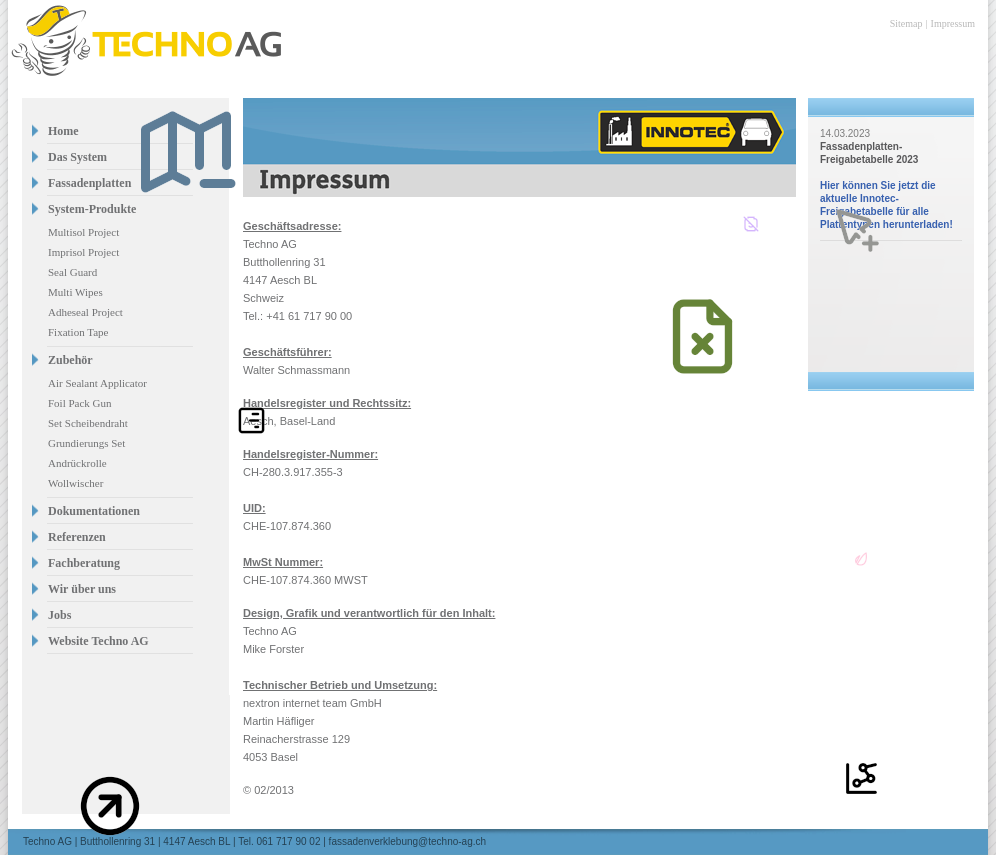  Describe the element at coordinates (702, 336) in the screenshot. I see `delete or remove a file` at that location.